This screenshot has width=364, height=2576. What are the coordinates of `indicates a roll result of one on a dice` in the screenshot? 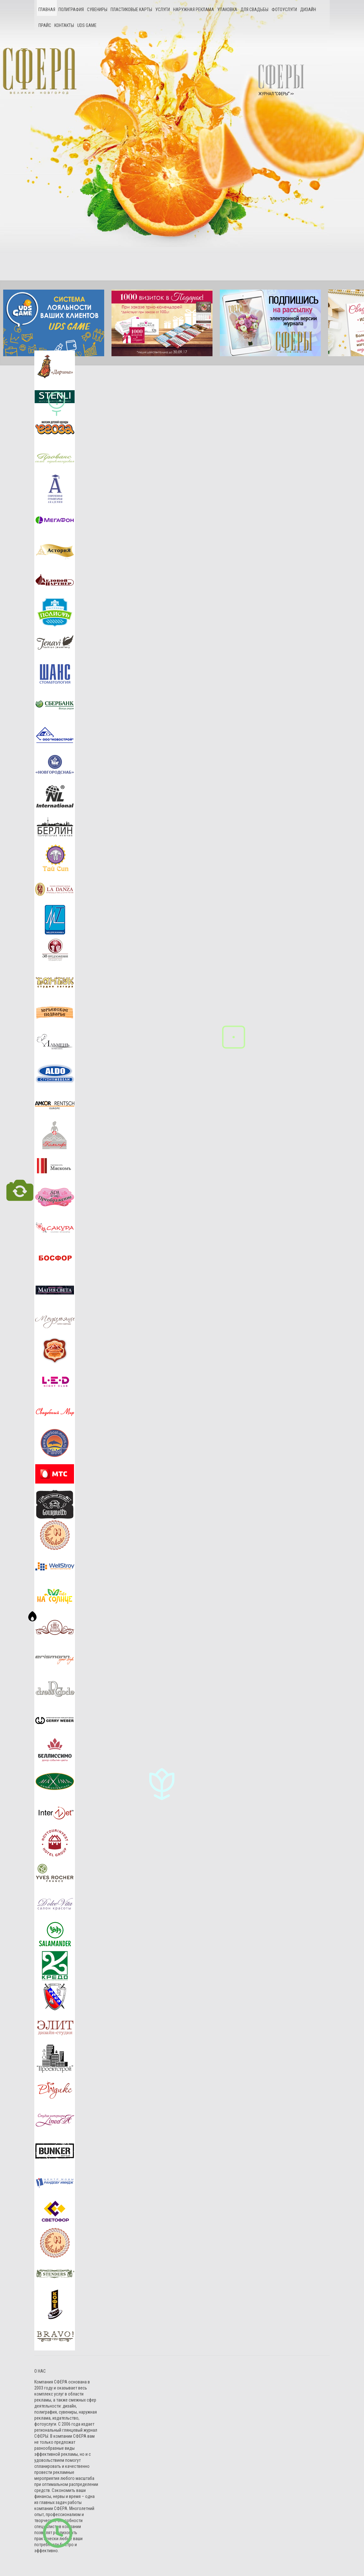 It's located at (233, 1037).